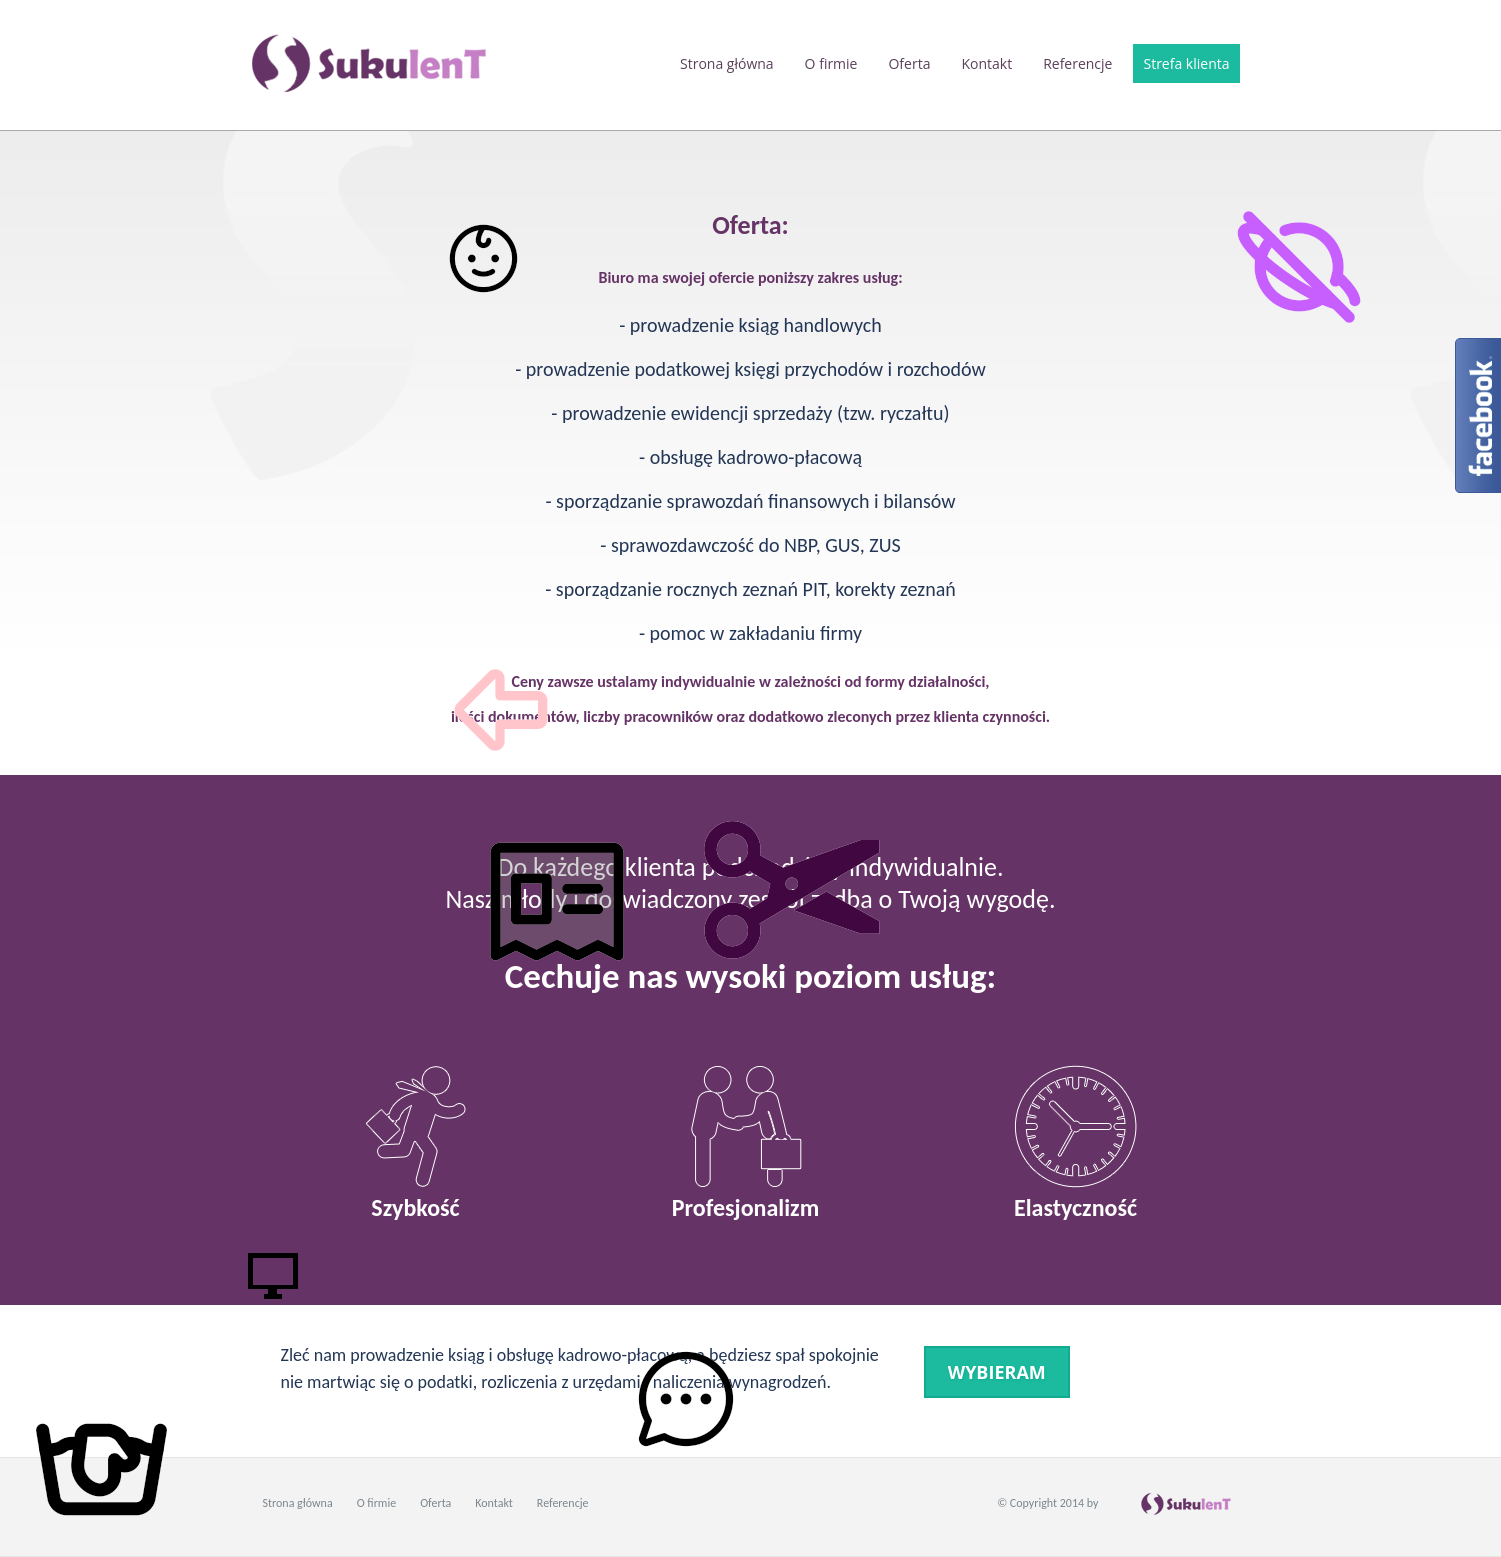  What do you see at coordinates (500, 710) in the screenshot?
I see `go back to the previous screen` at bounding box center [500, 710].